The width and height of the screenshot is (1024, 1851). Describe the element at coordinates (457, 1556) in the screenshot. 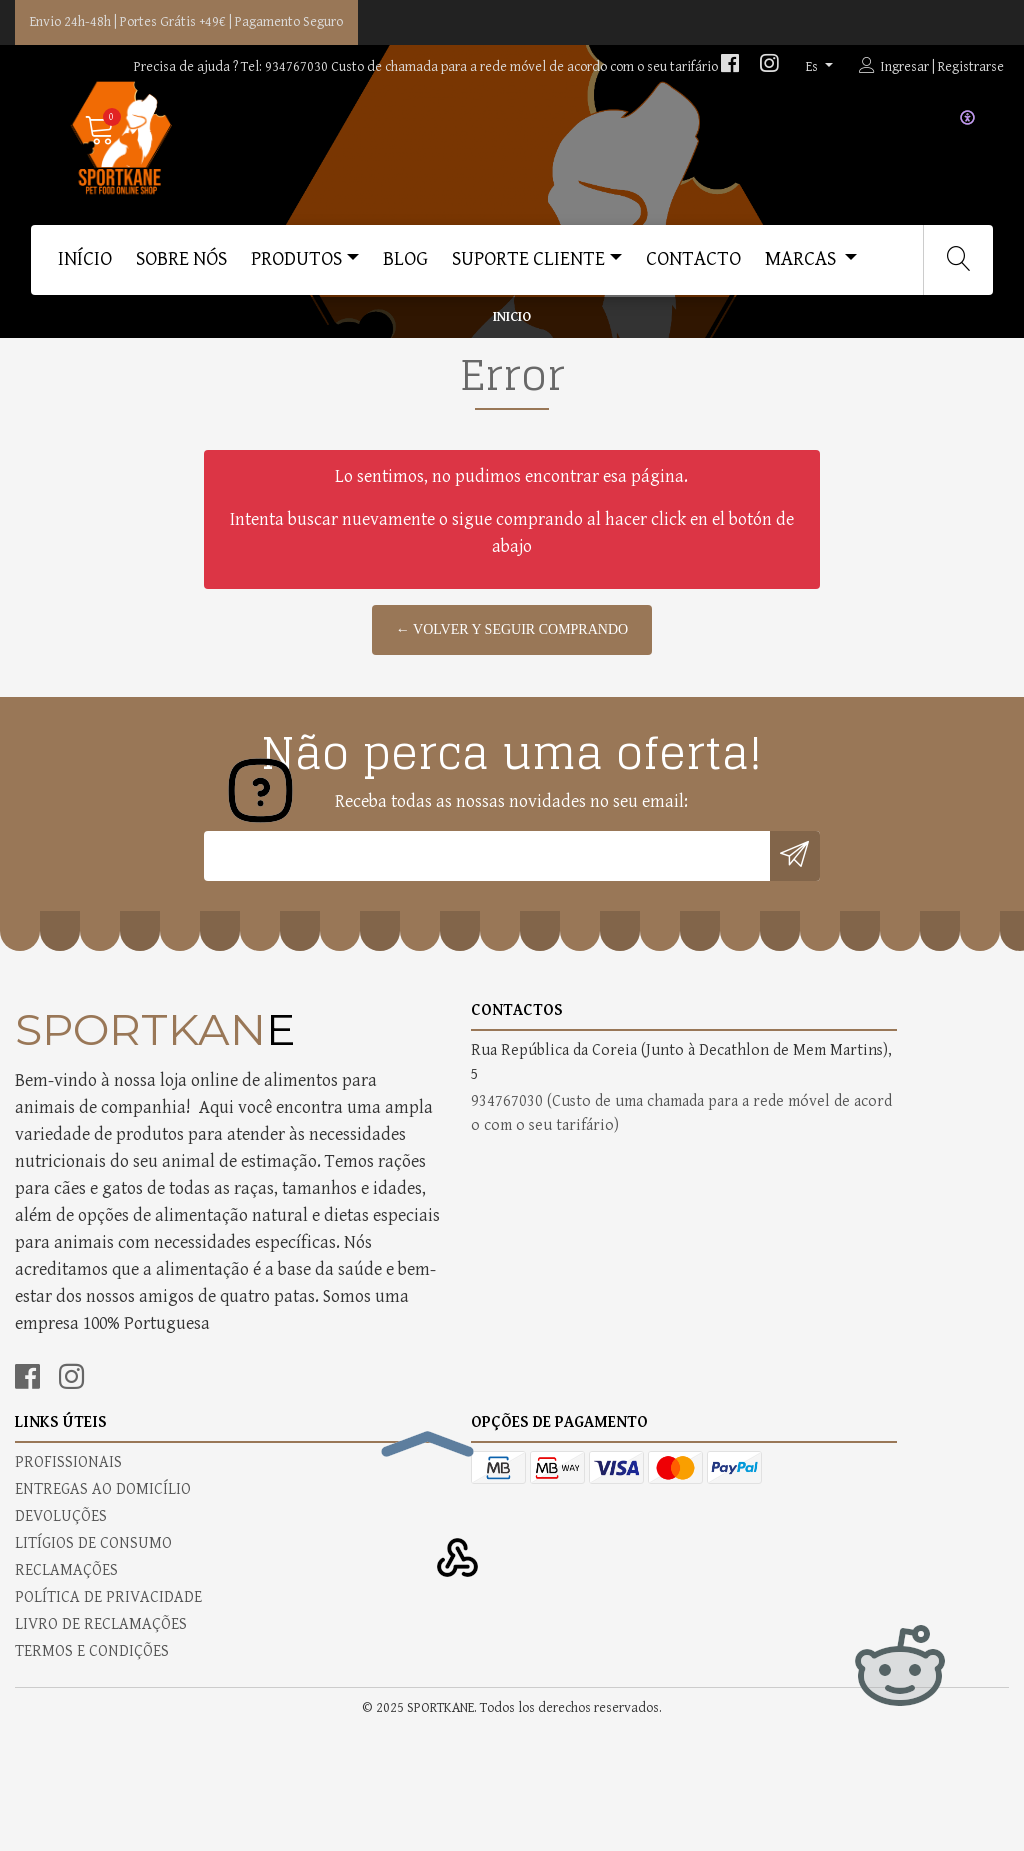

I see `configure webhook integrations` at that location.